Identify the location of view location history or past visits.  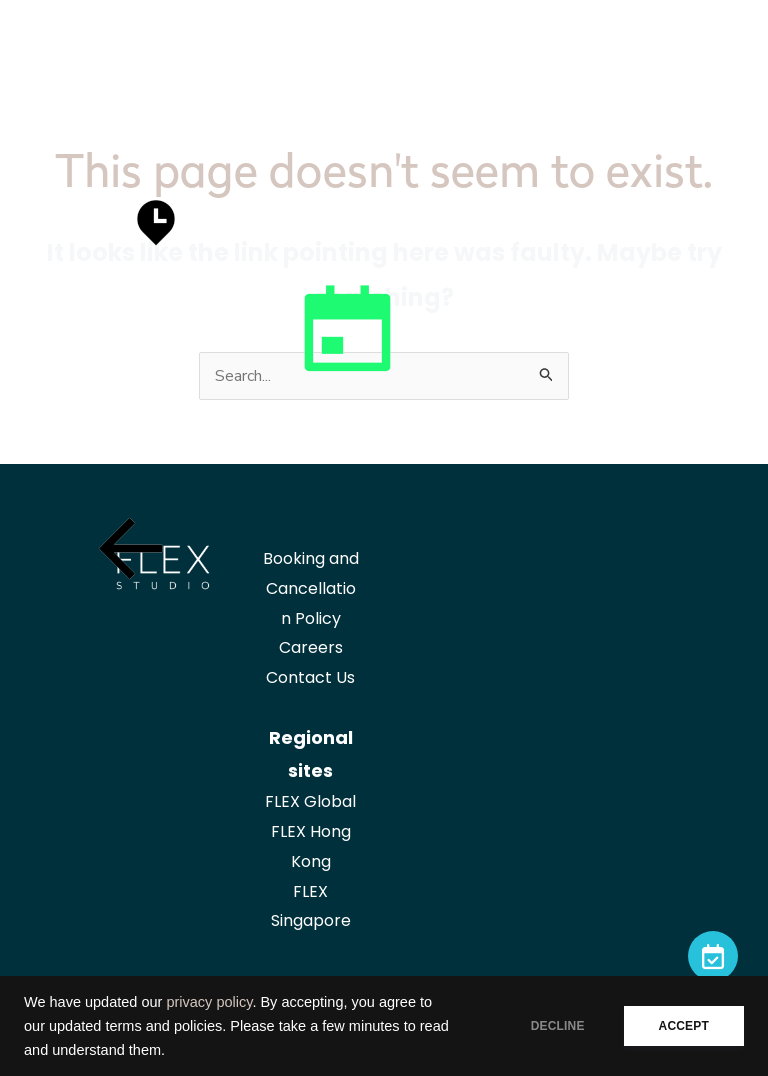
(156, 221).